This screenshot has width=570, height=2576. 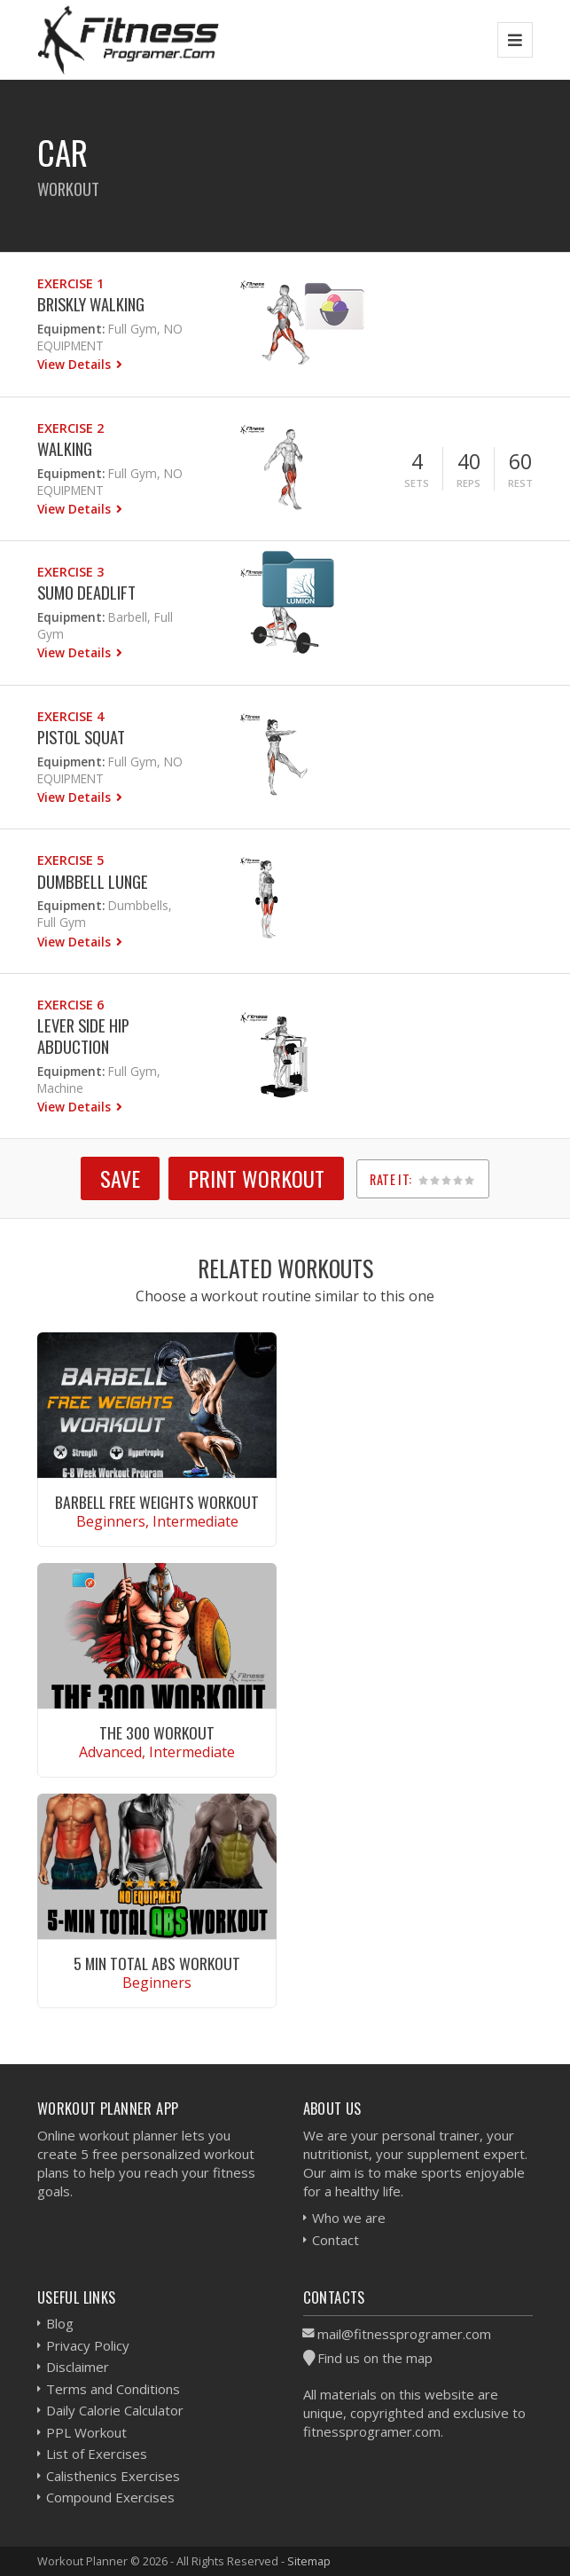 What do you see at coordinates (334, 308) in the screenshot?
I see `open folder containing Scoop package manager files` at bounding box center [334, 308].